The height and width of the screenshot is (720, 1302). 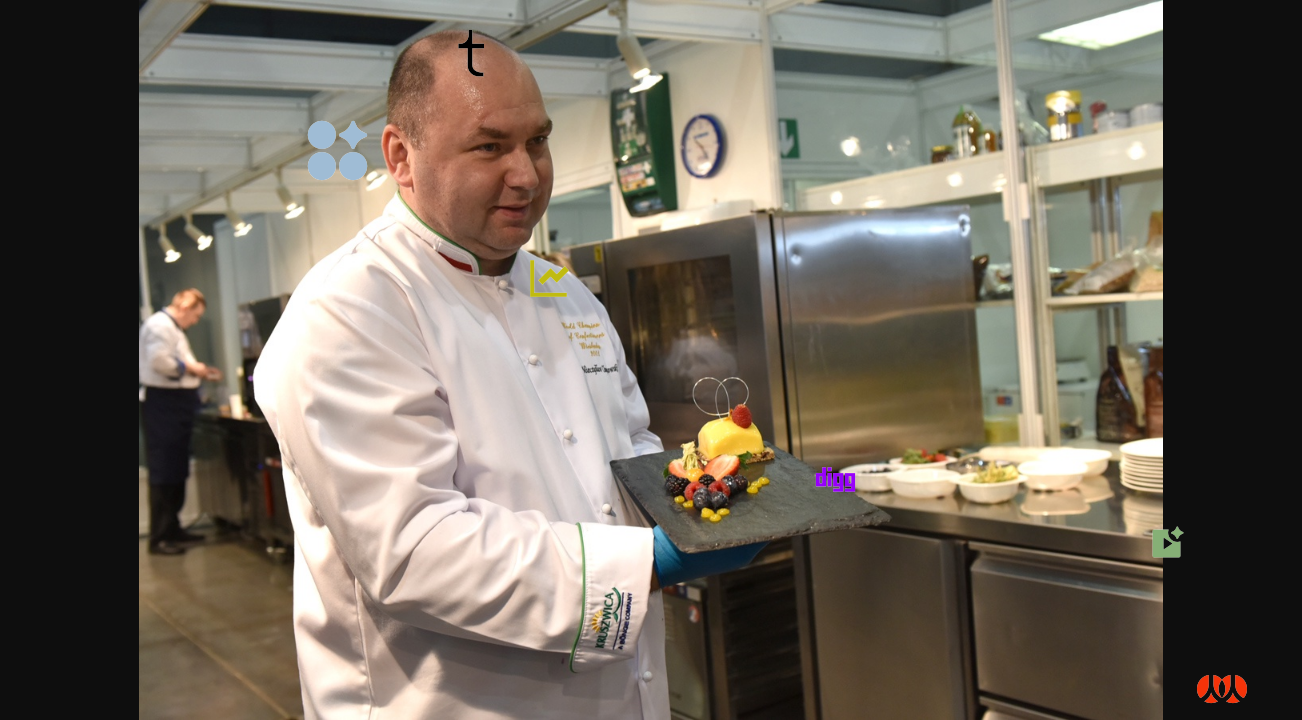 I want to click on open tumblr app, so click(x=470, y=53).